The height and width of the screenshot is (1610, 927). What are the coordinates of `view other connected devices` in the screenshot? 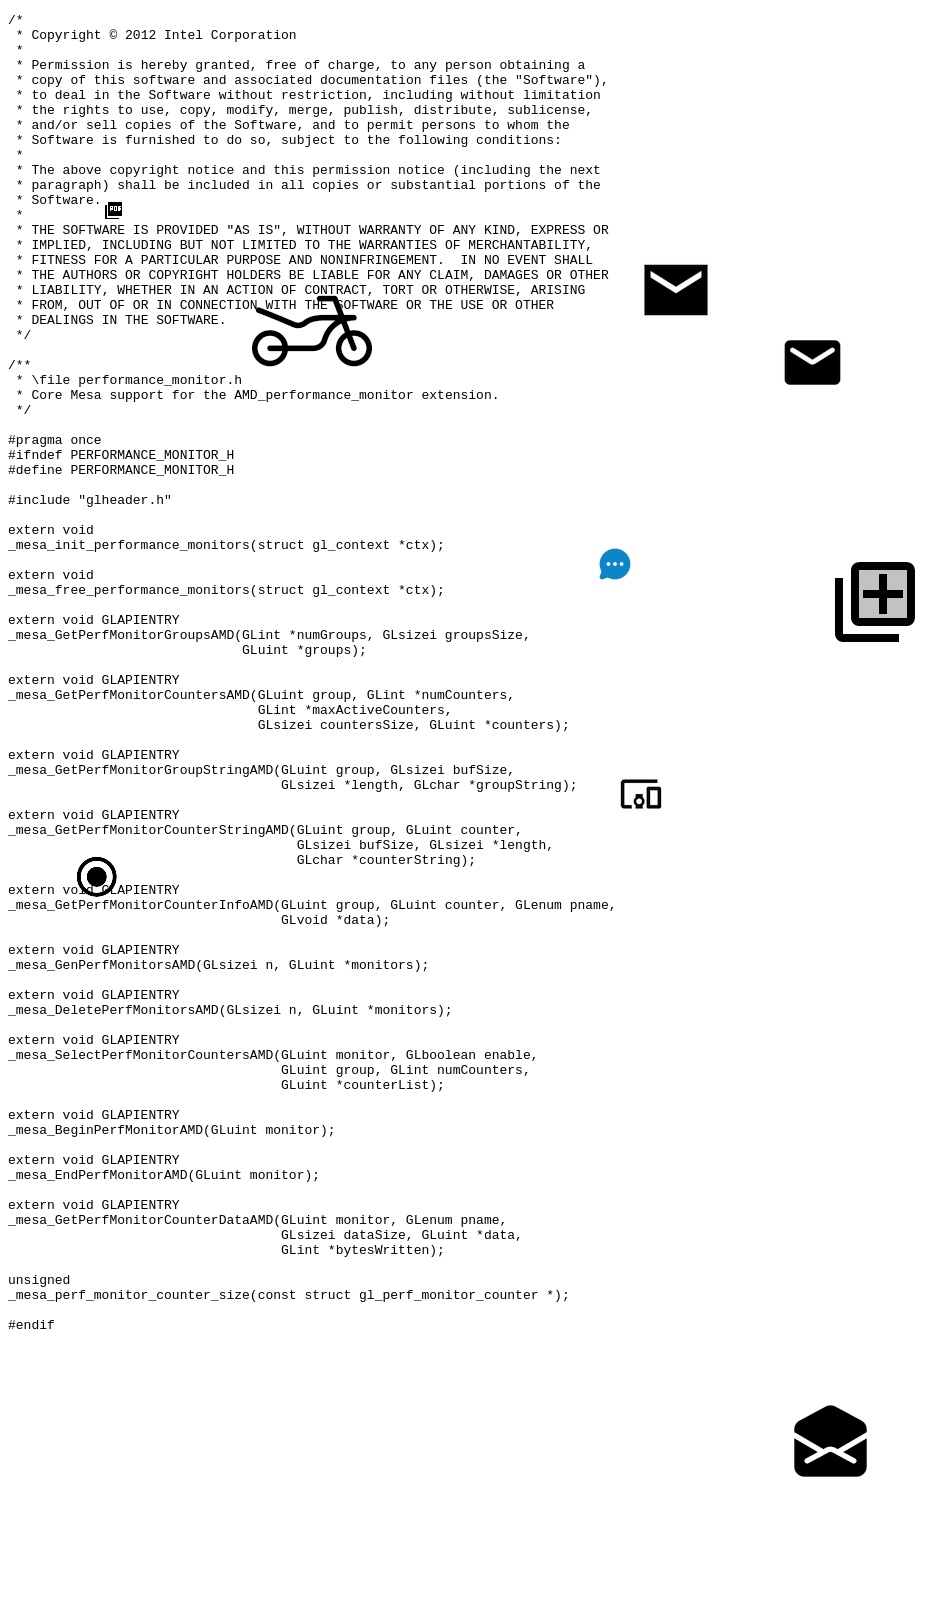 It's located at (641, 794).